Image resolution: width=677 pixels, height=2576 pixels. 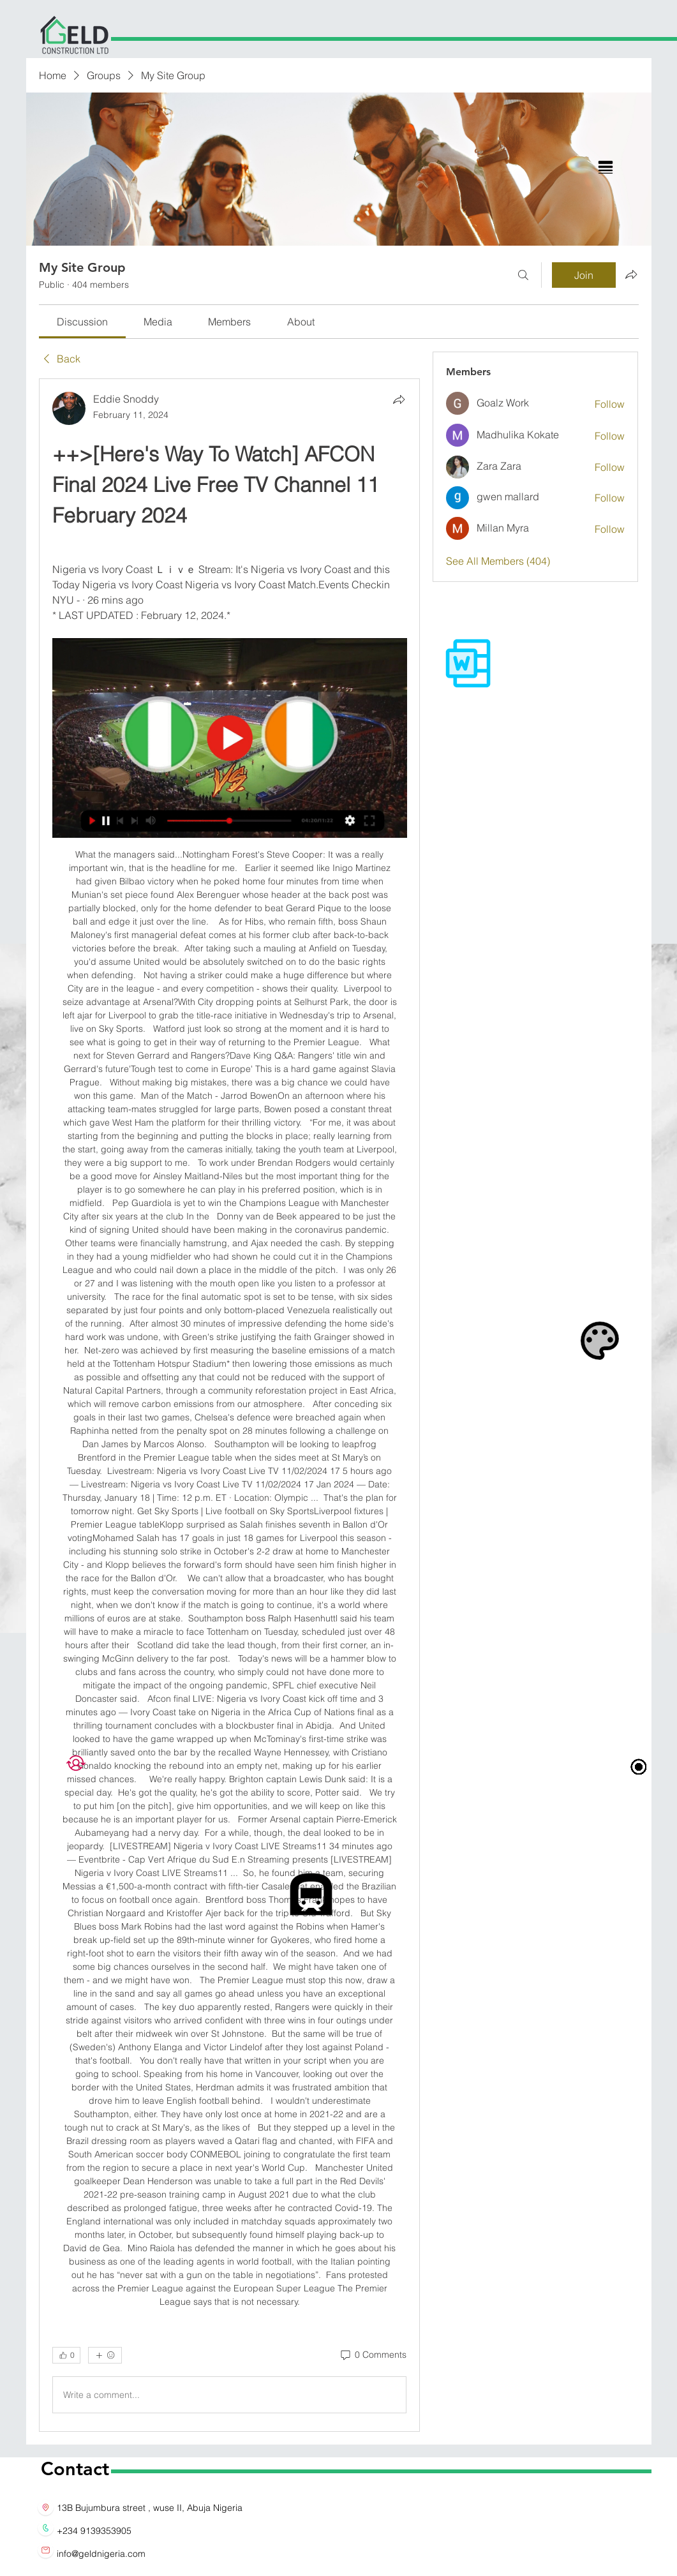 I want to click on switch between user accounts, so click(x=76, y=1763).